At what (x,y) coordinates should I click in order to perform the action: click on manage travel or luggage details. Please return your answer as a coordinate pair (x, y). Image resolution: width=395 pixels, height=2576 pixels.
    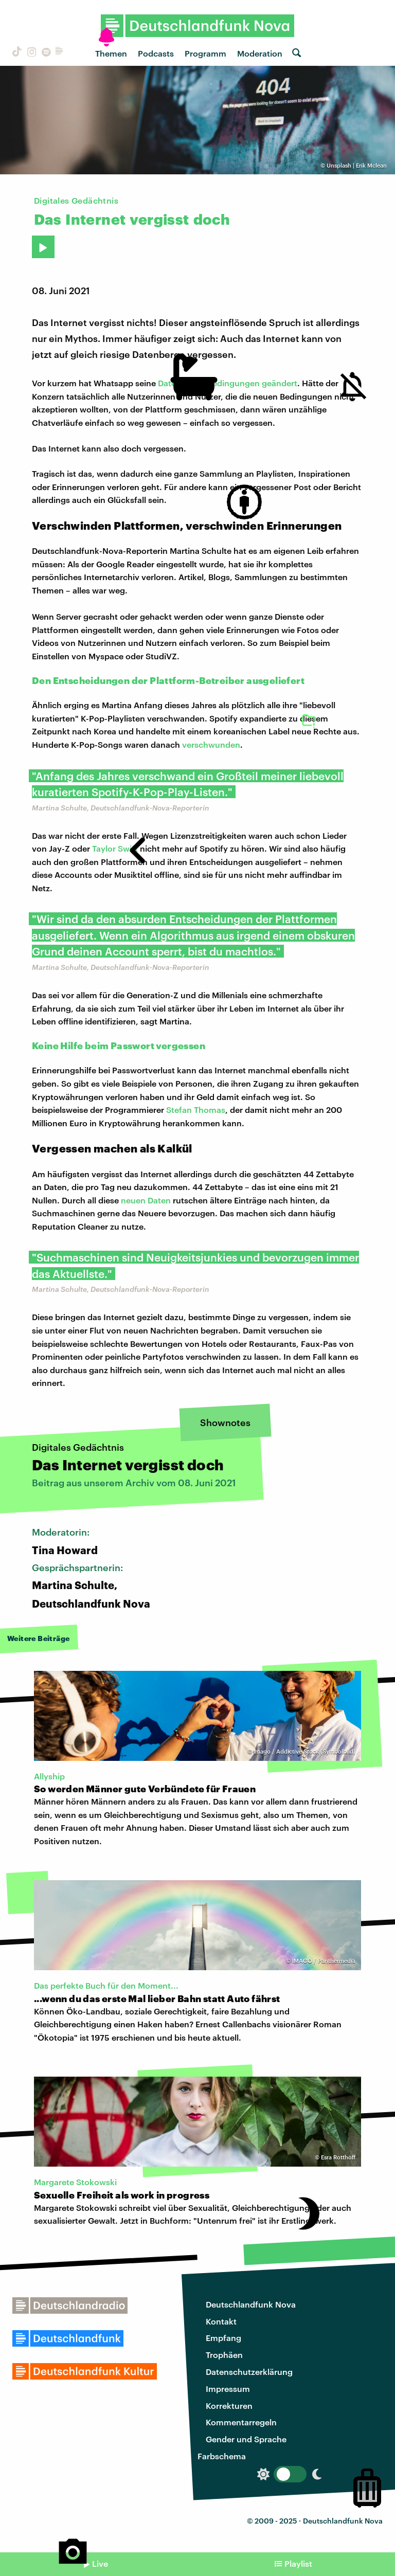
    Looking at the image, I should click on (367, 2488).